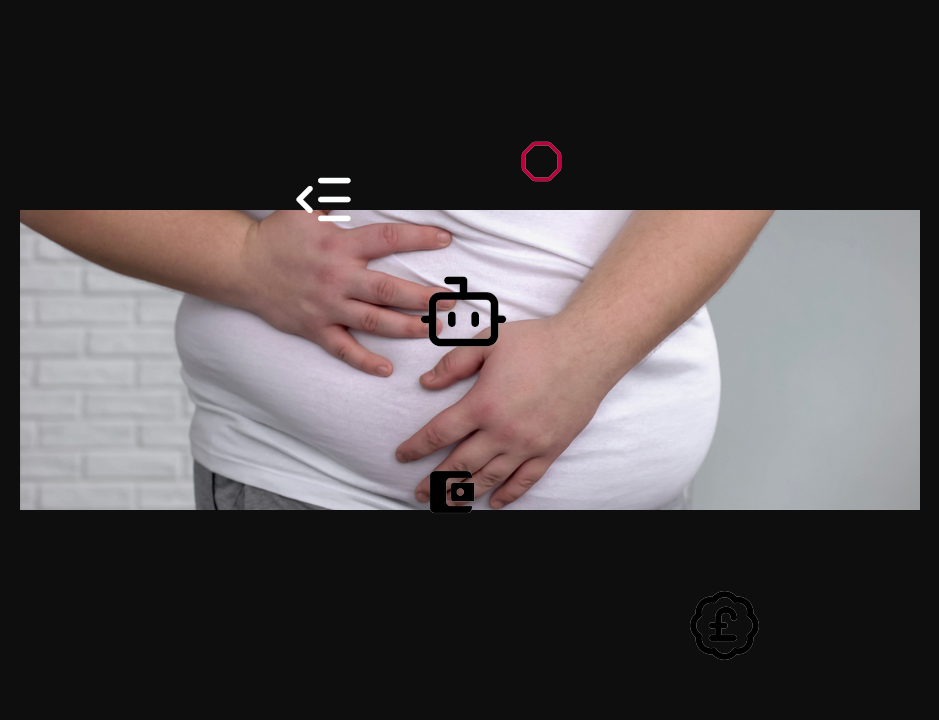 The height and width of the screenshot is (720, 939). Describe the element at coordinates (323, 199) in the screenshot. I see `decrease list indentation` at that location.